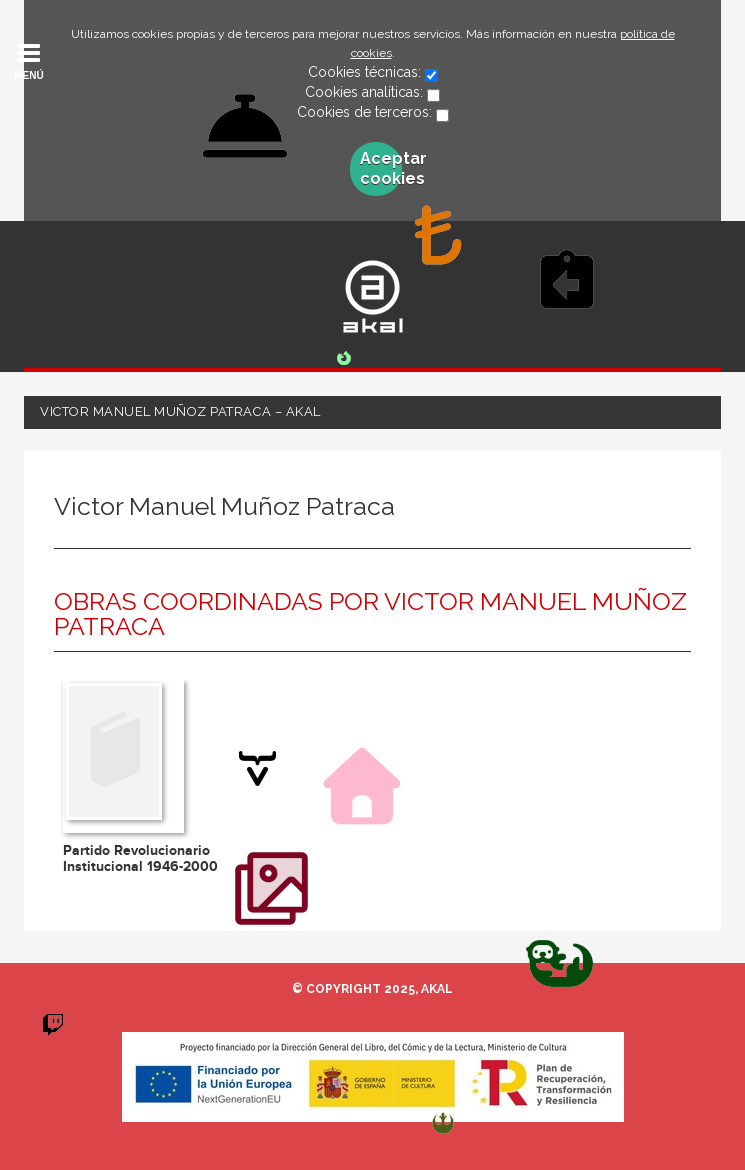  I want to click on otter mascot or brand logo, so click(559, 963).